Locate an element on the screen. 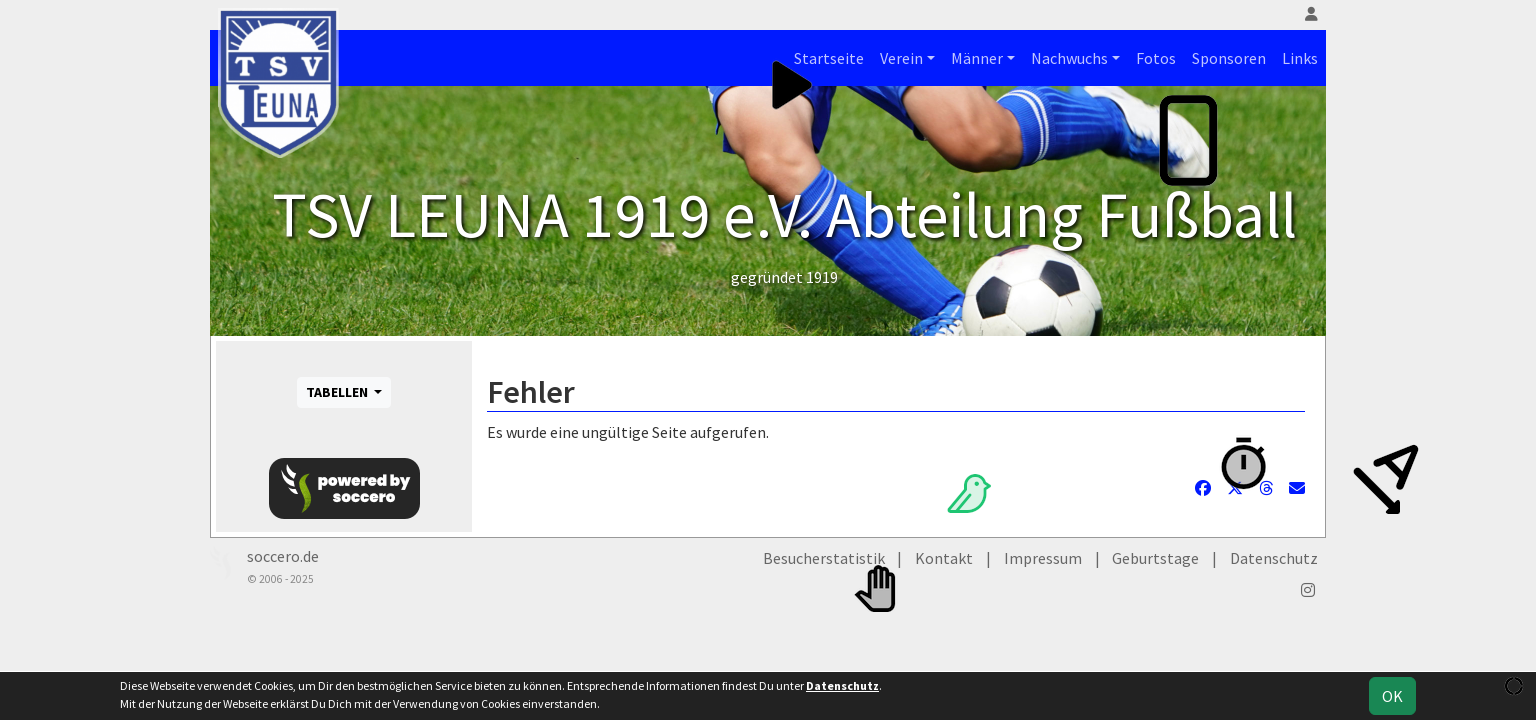 This screenshot has width=1536, height=720. view progress or completion status is located at coordinates (1514, 686).